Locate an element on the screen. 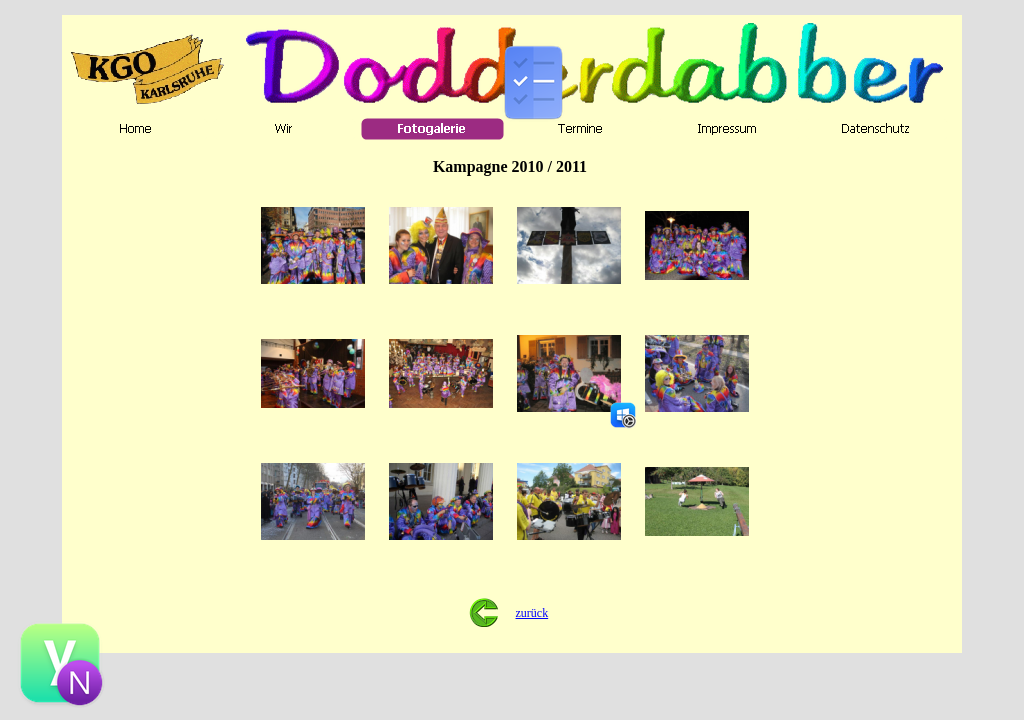 Image resolution: width=1024 pixels, height=720 pixels. open your bookmarks or saved items app is located at coordinates (533, 82).